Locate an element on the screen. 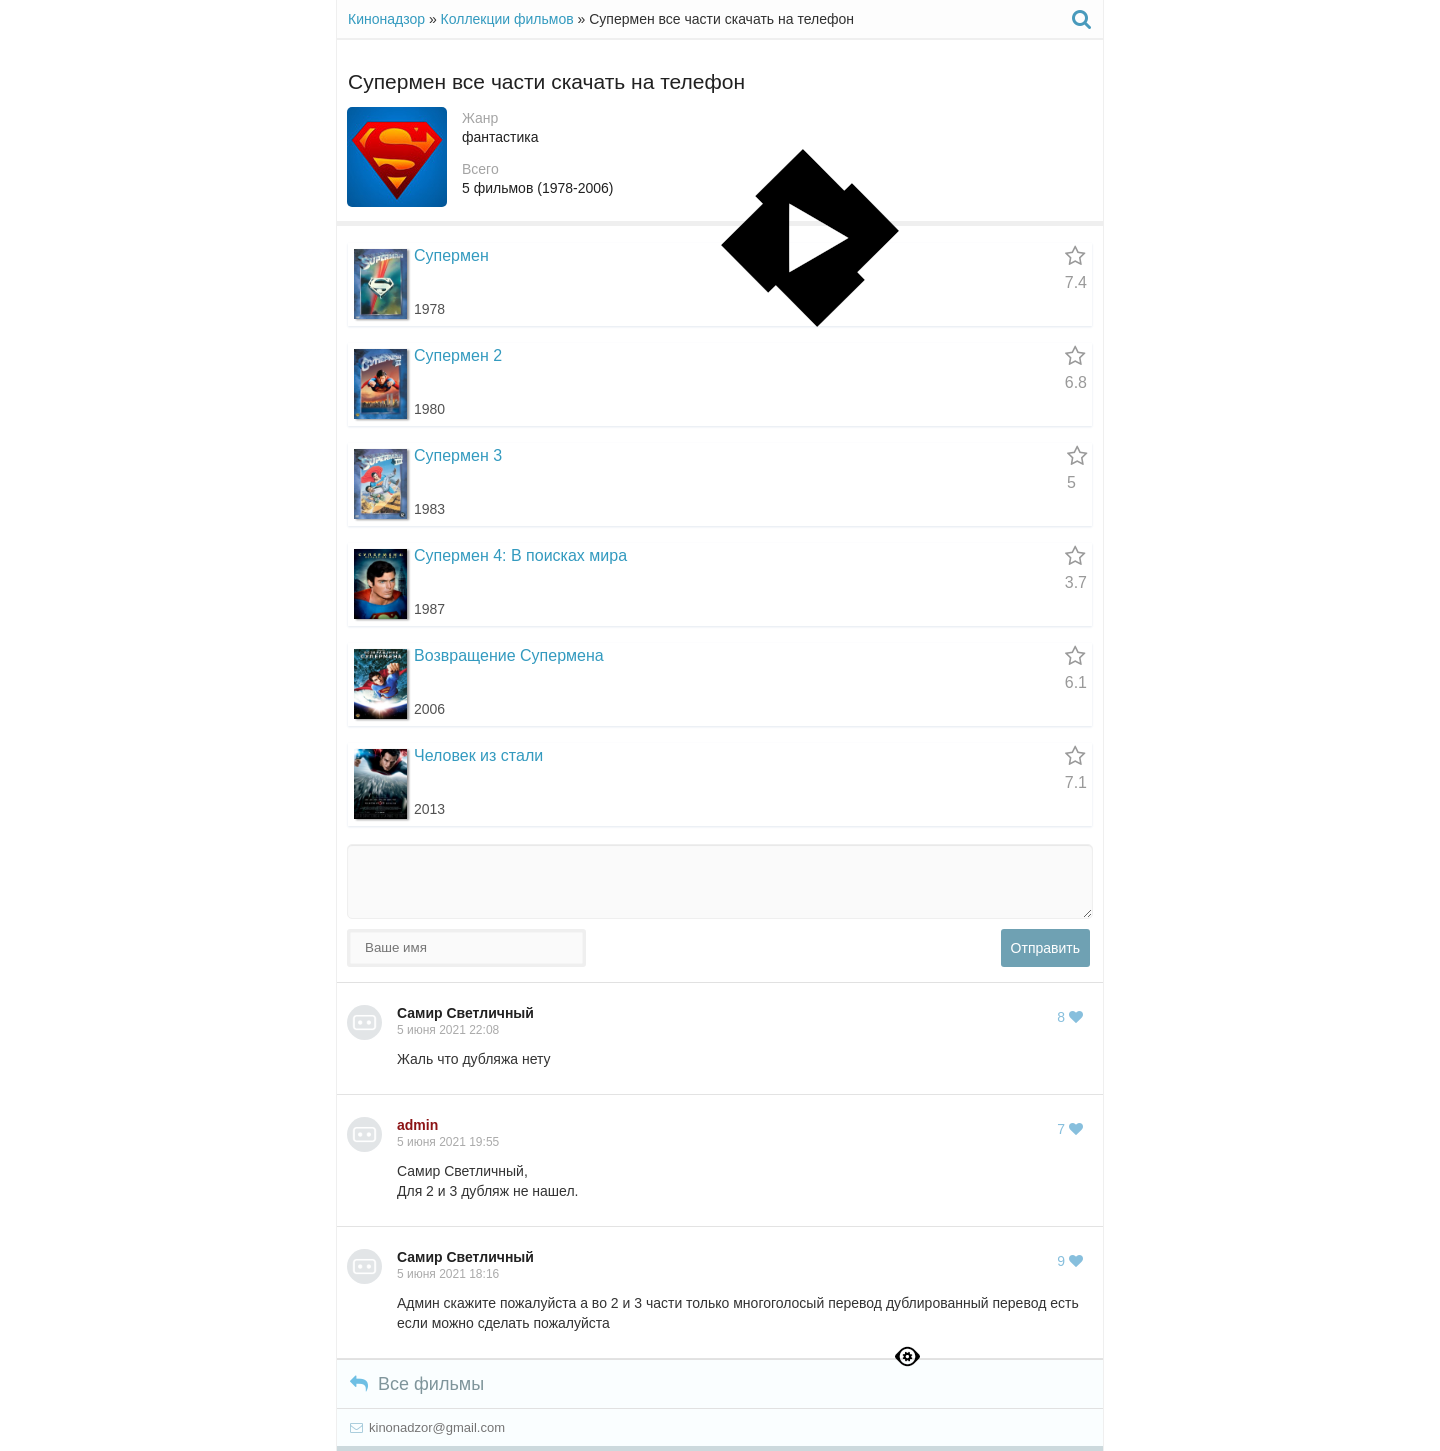 This screenshot has width=1440, height=1451. phabricator code review and project management platform logo is located at coordinates (907, 1356).